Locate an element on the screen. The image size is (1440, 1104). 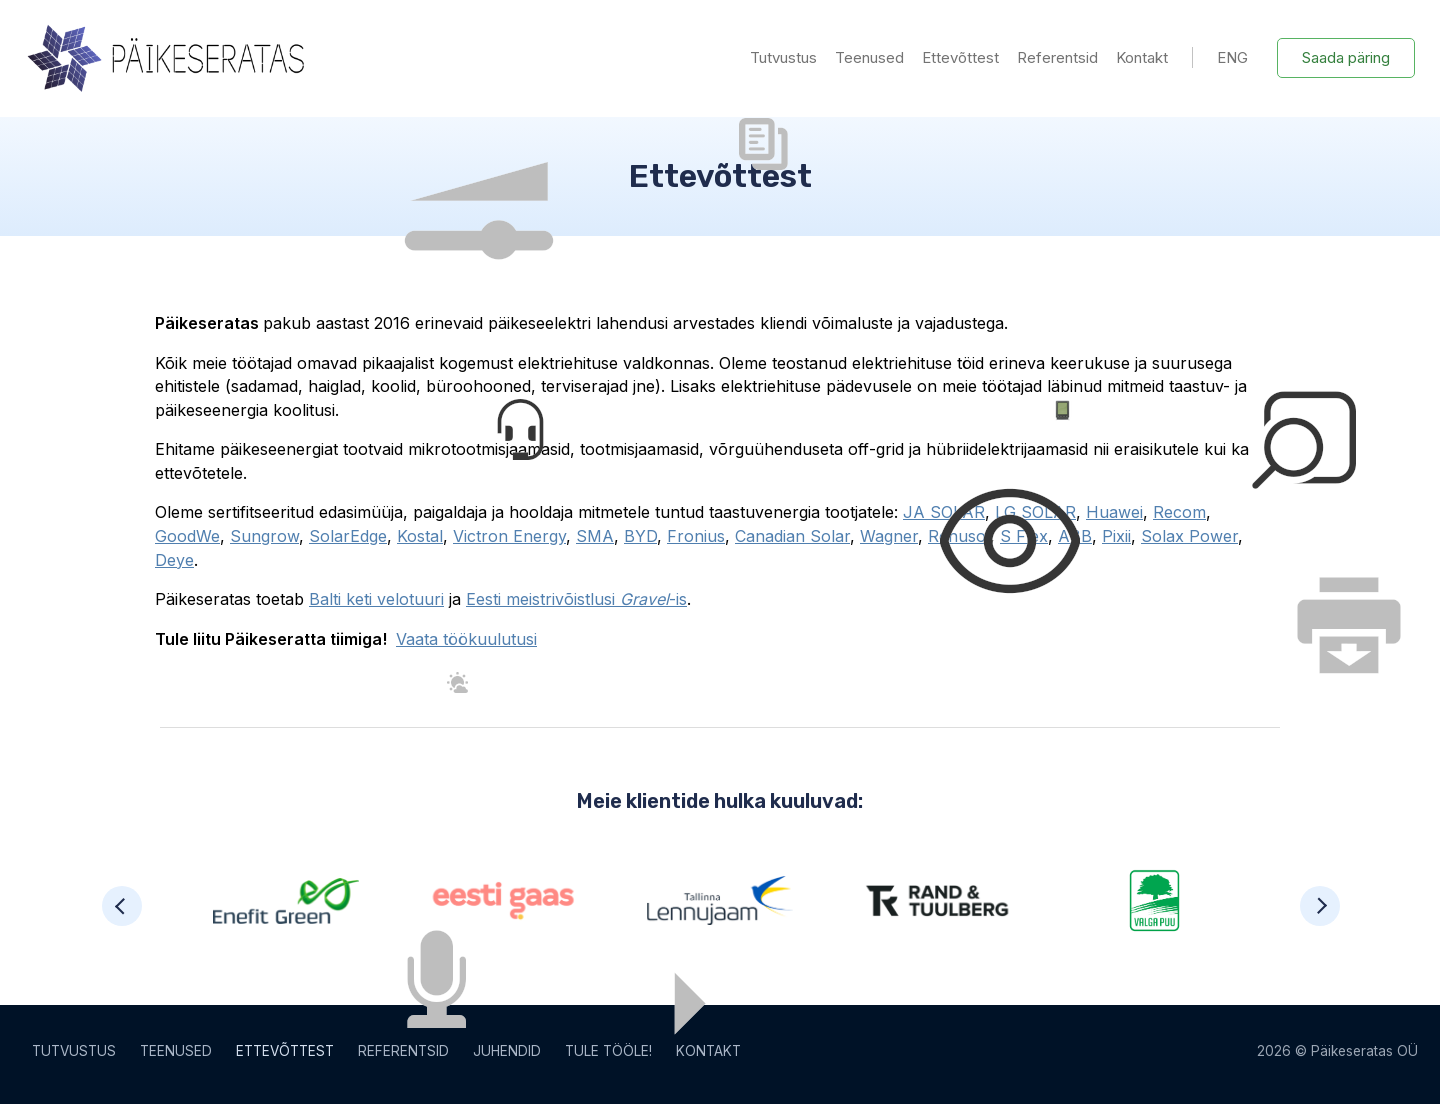
access display settings is located at coordinates (1010, 541).